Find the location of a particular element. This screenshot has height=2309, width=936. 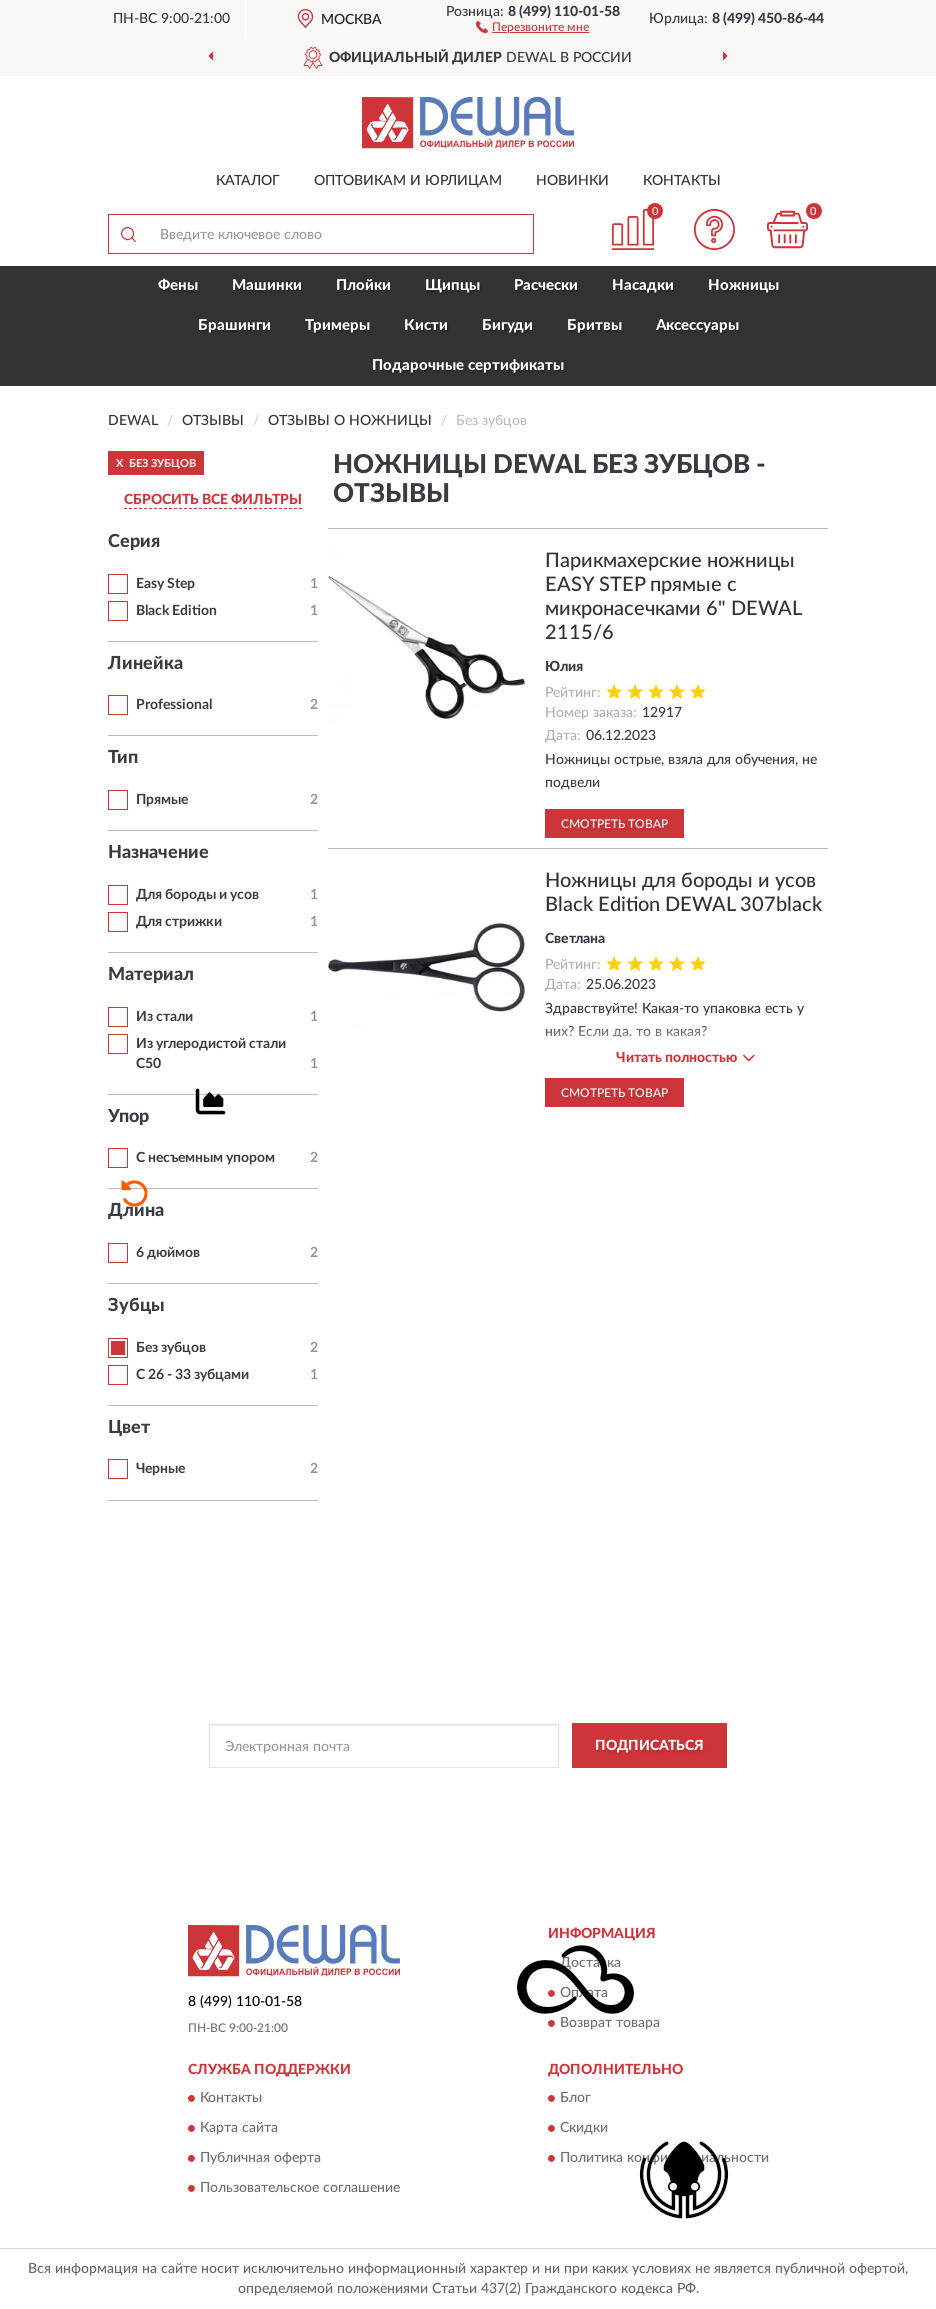

open GitKraken git client is located at coordinates (684, 2180).